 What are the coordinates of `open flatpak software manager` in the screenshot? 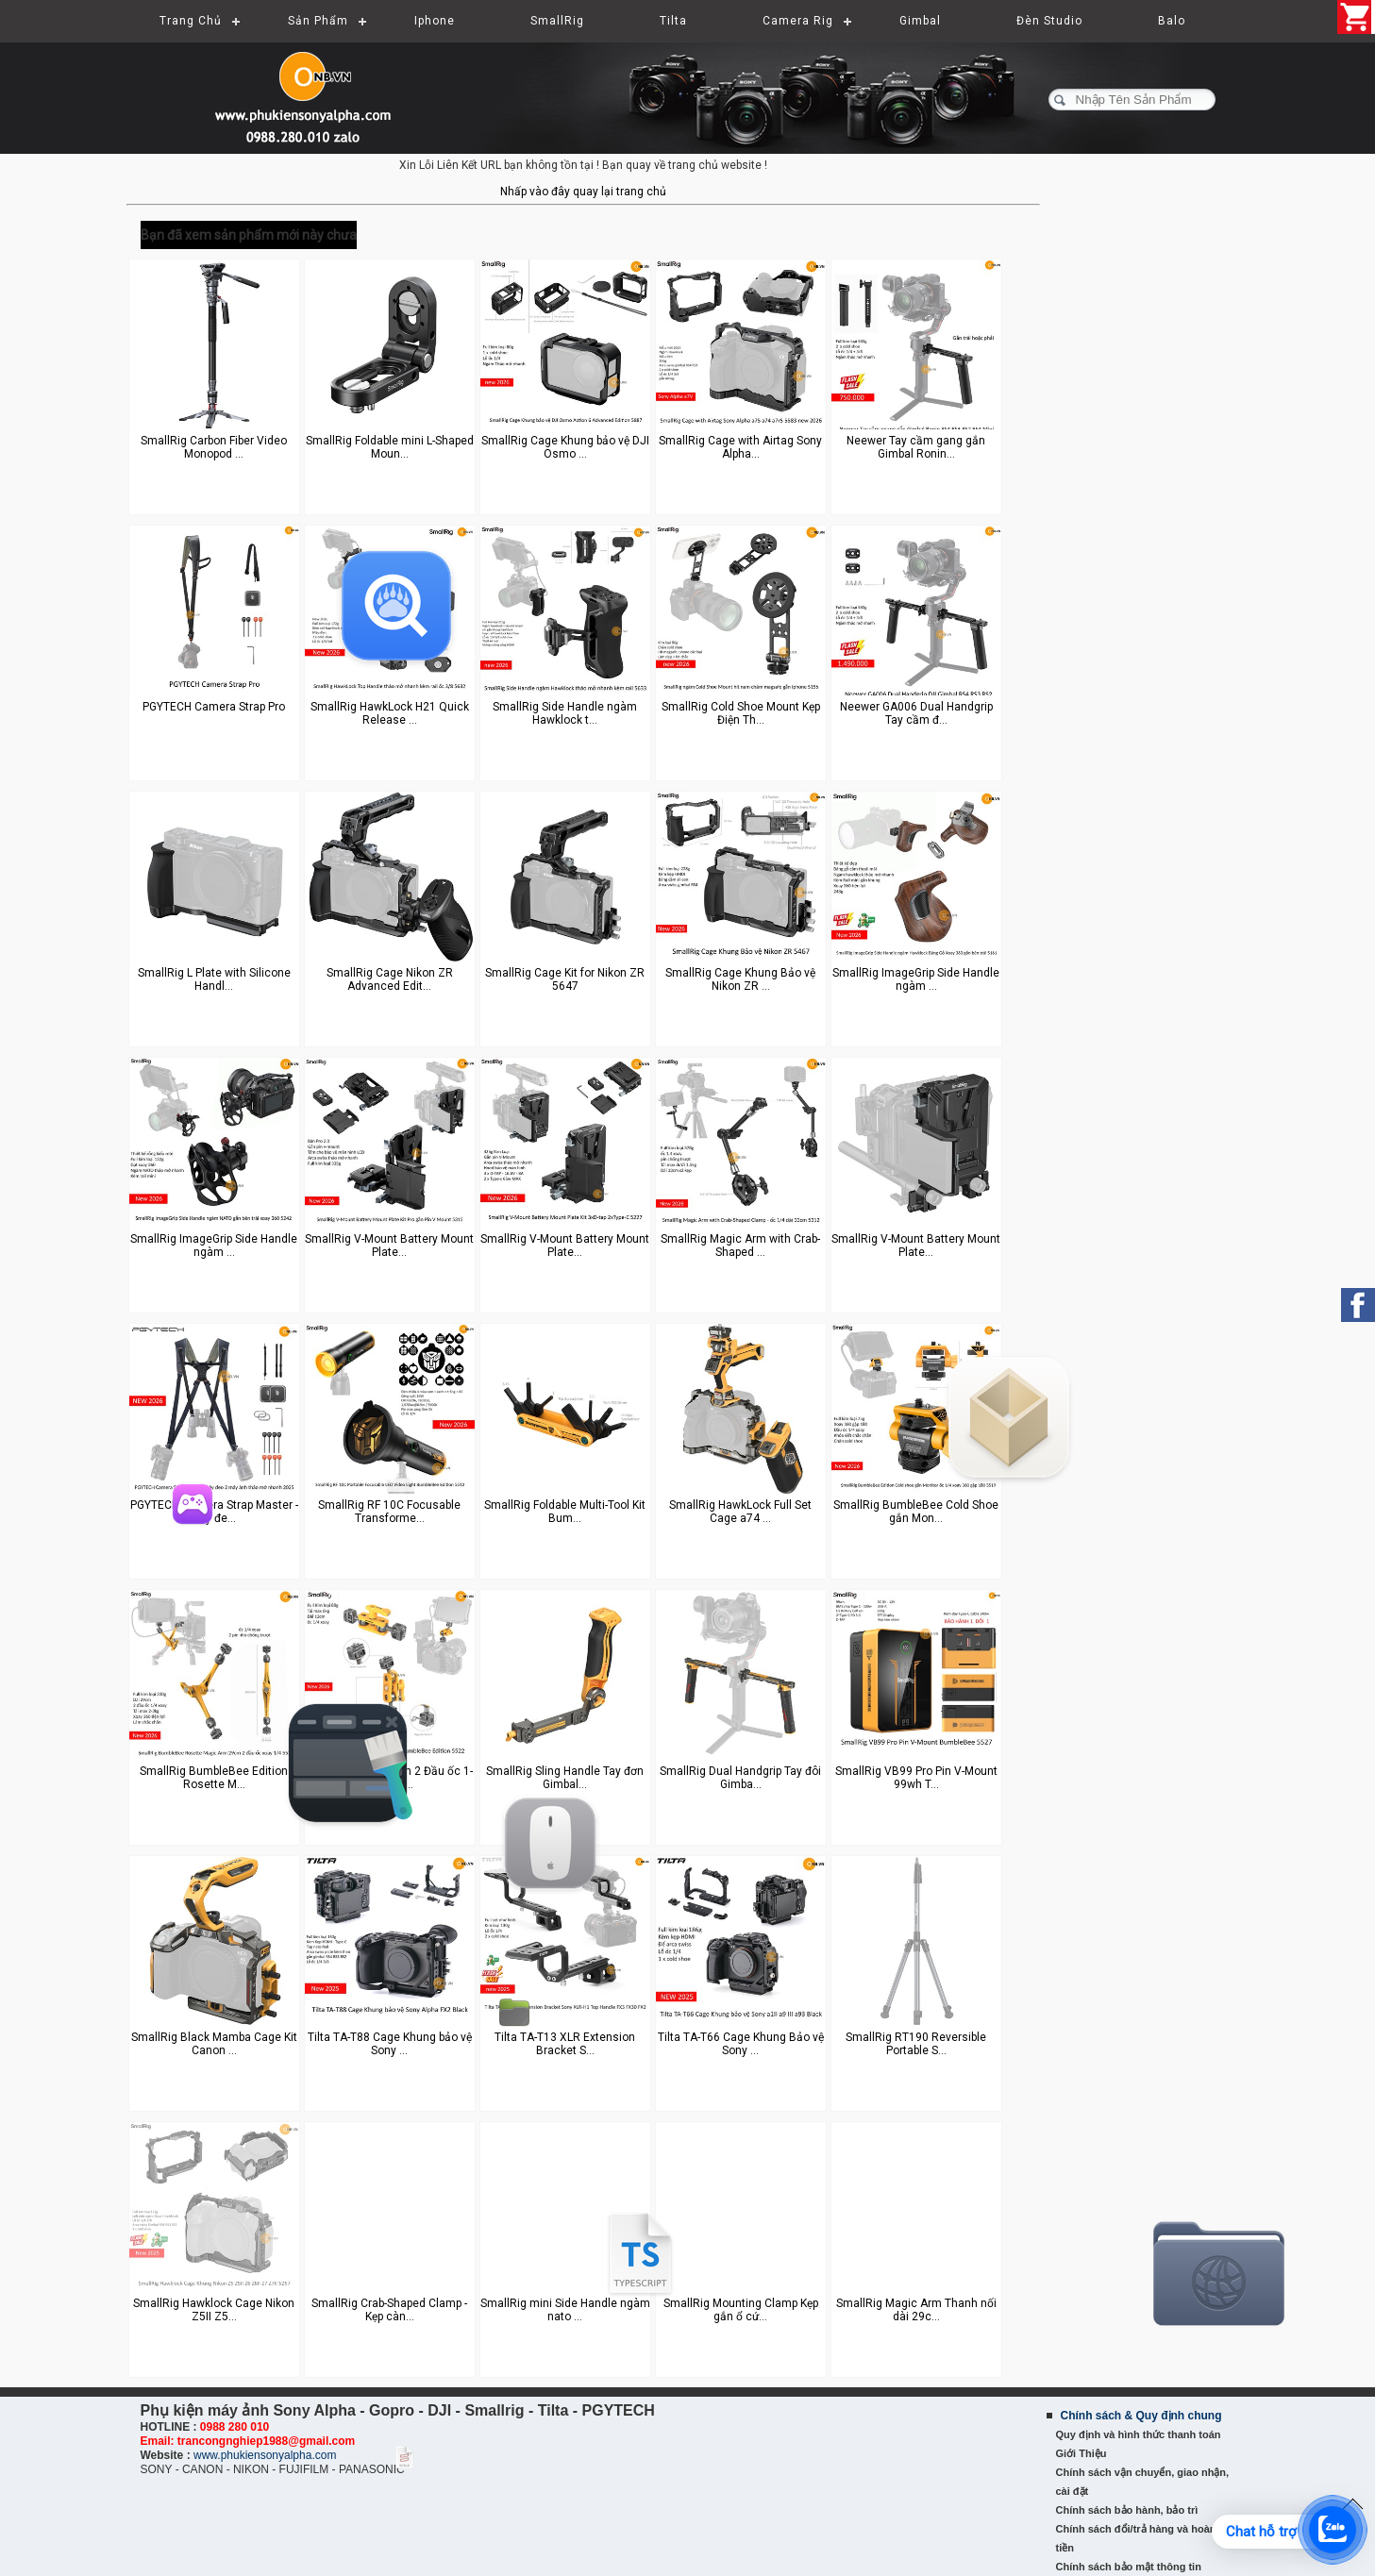 It's located at (1009, 1417).